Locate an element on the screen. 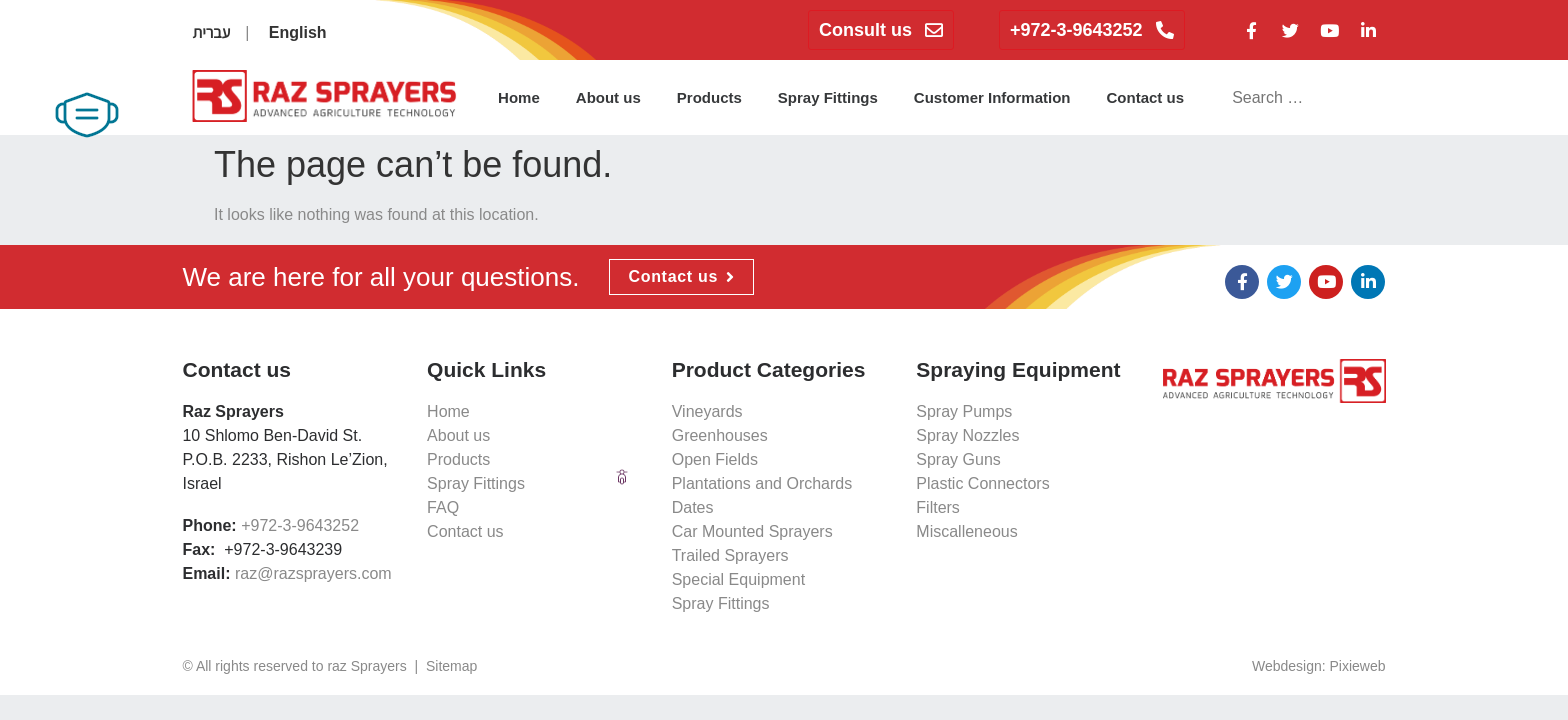  indicates face mask required or health safety guidelines is located at coordinates (87, 116).